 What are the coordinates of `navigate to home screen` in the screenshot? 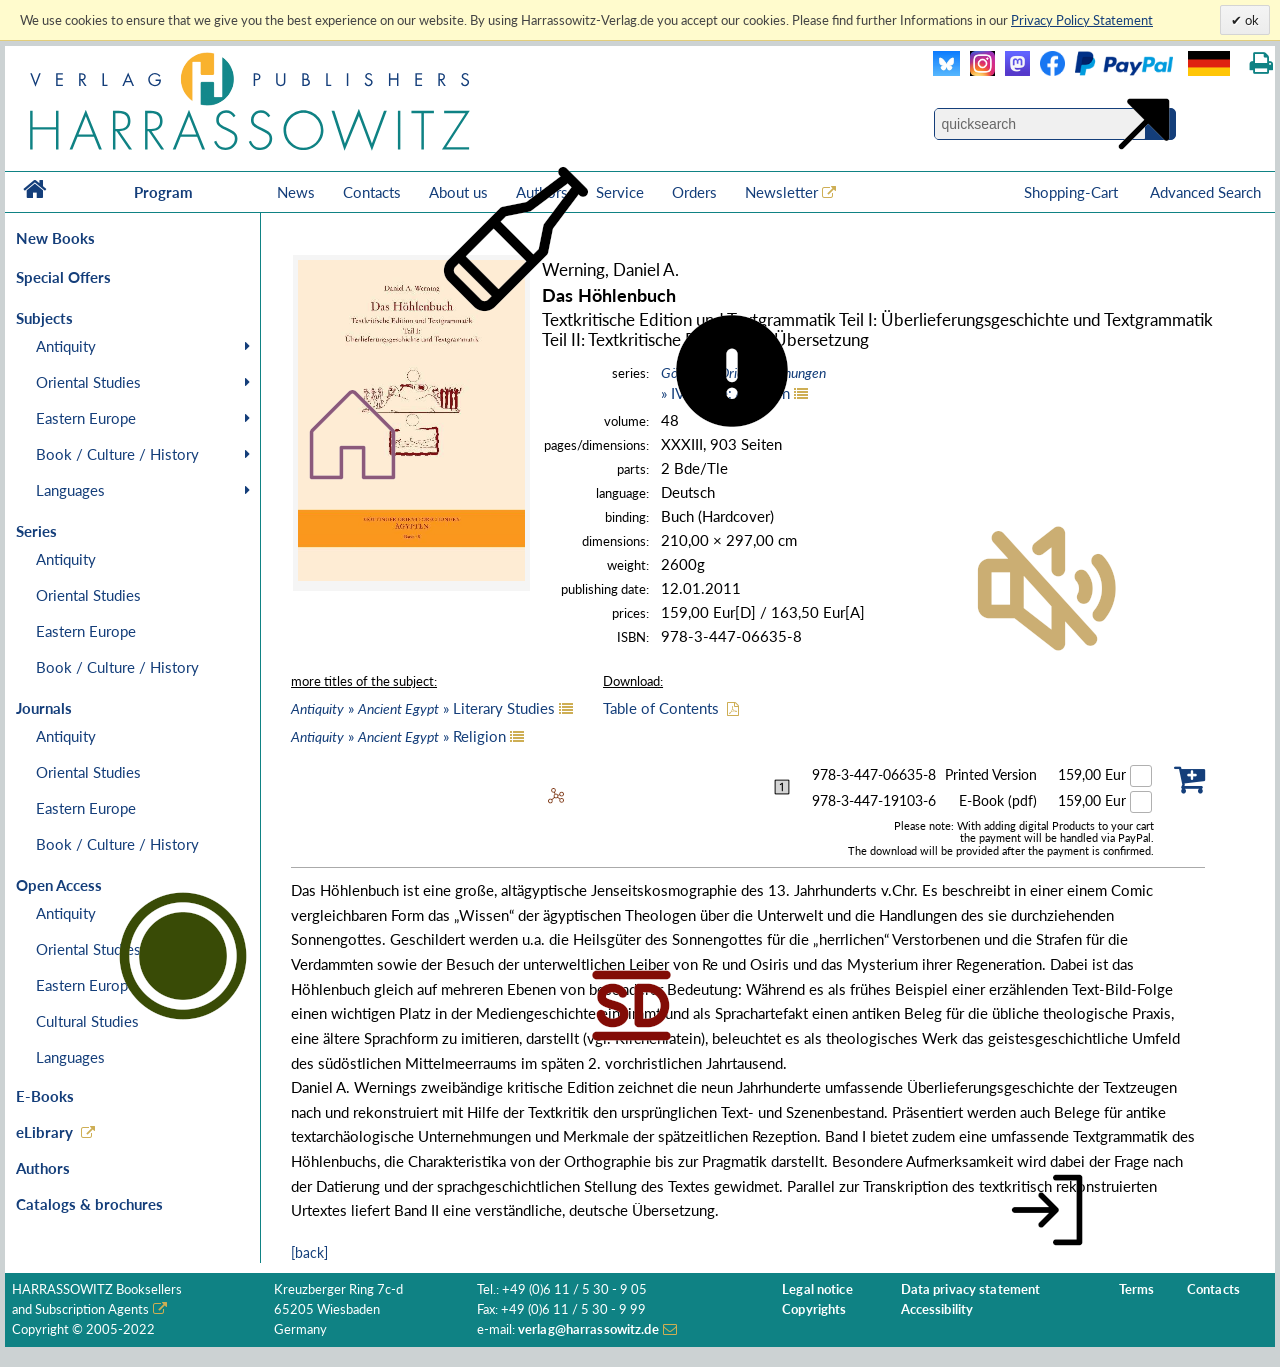 It's located at (352, 436).